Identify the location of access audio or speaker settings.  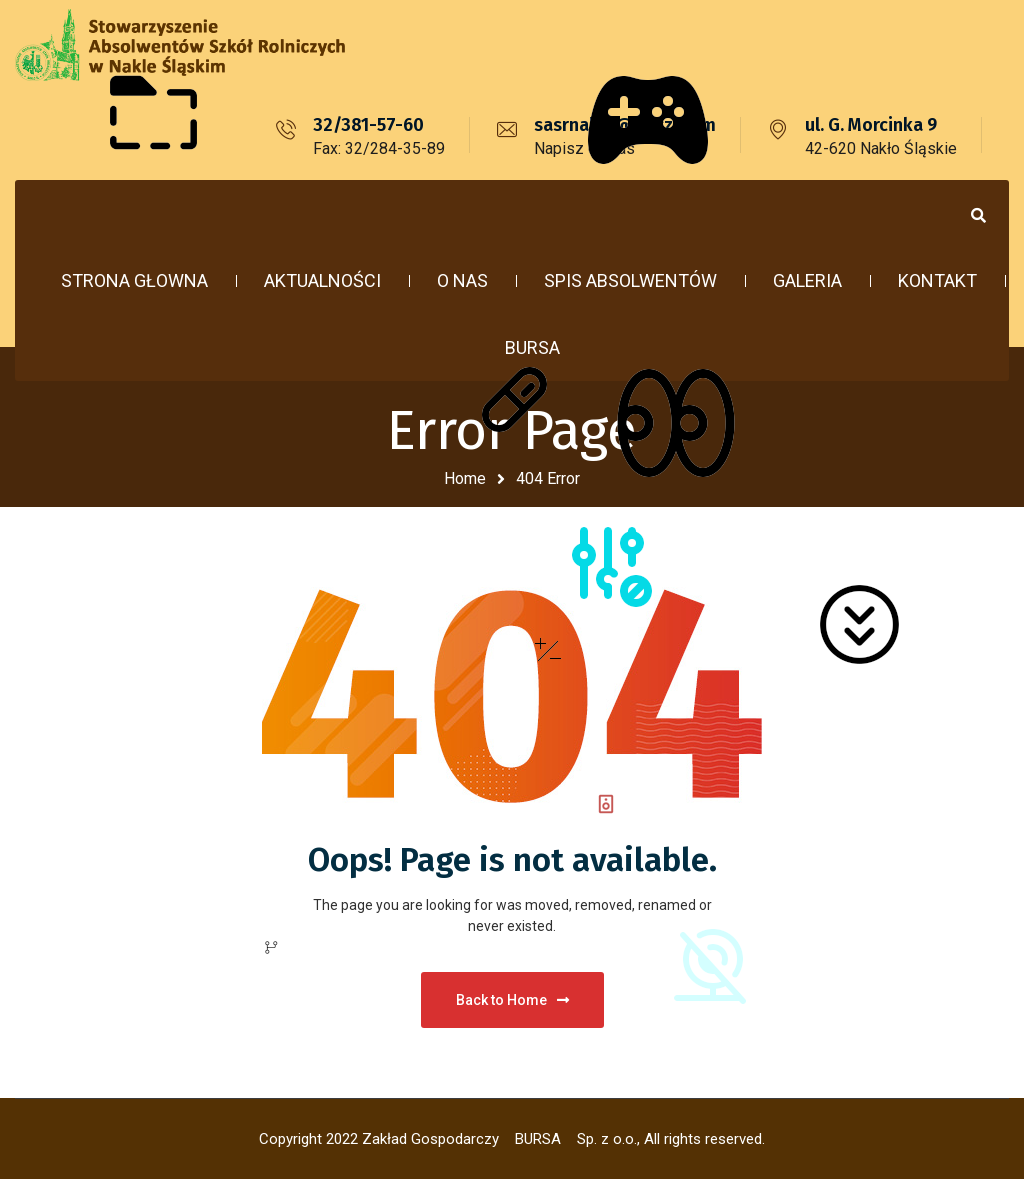
(606, 804).